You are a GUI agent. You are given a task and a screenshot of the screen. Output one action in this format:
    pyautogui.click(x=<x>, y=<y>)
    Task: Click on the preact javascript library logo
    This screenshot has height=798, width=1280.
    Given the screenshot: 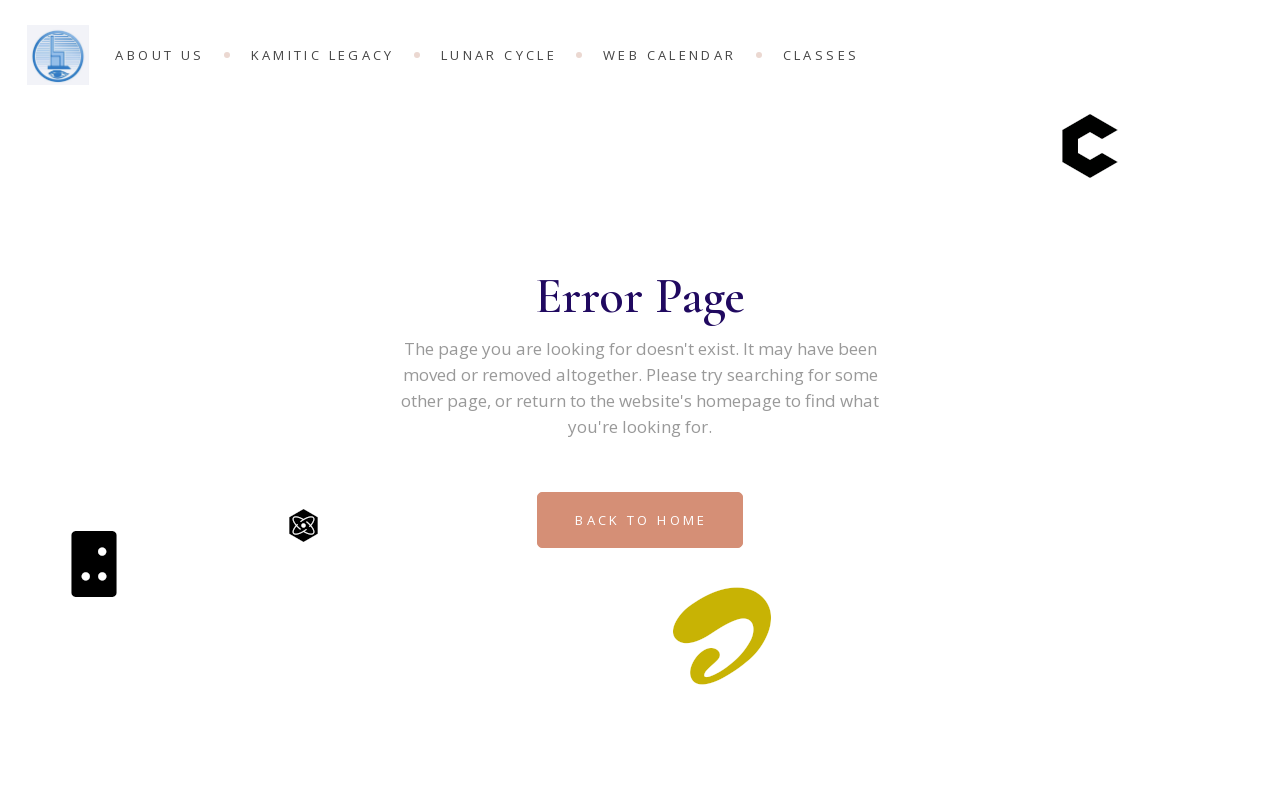 What is the action you would take?
    pyautogui.click(x=303, y=525)
    